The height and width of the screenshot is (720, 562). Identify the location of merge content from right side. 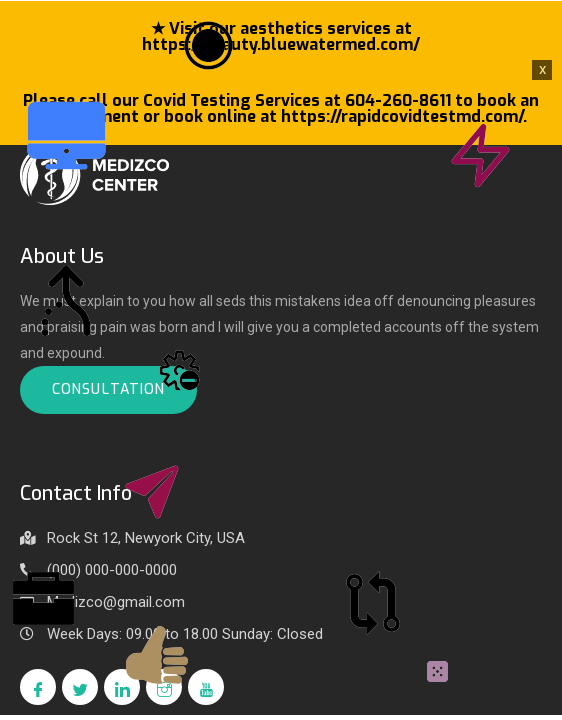
(66, 301).